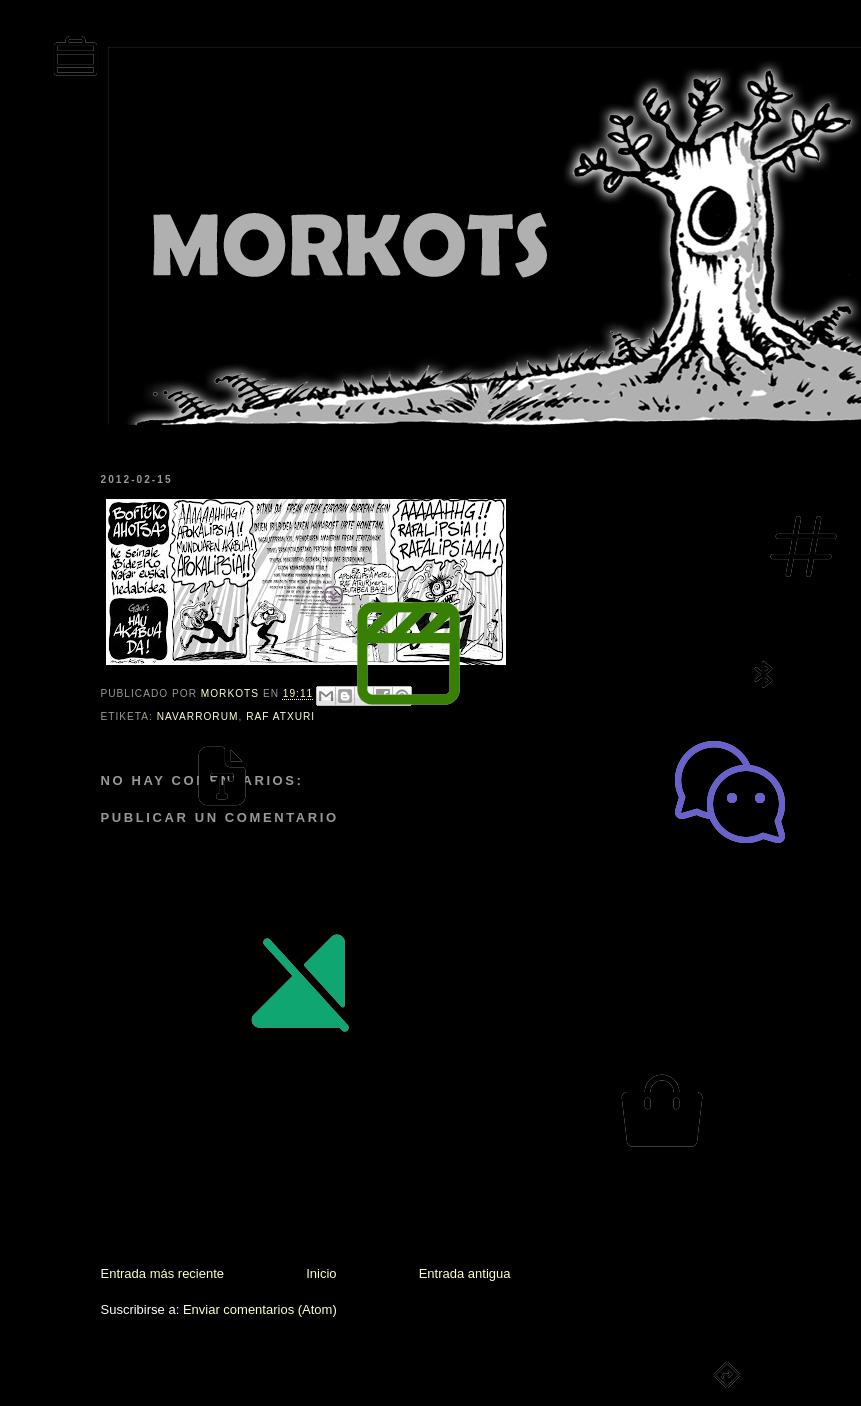 Image resolution: width=861 pixels, height=1406 pixels. I want to click on toggle bluetooth connectivity on or off, so click(763, 674).